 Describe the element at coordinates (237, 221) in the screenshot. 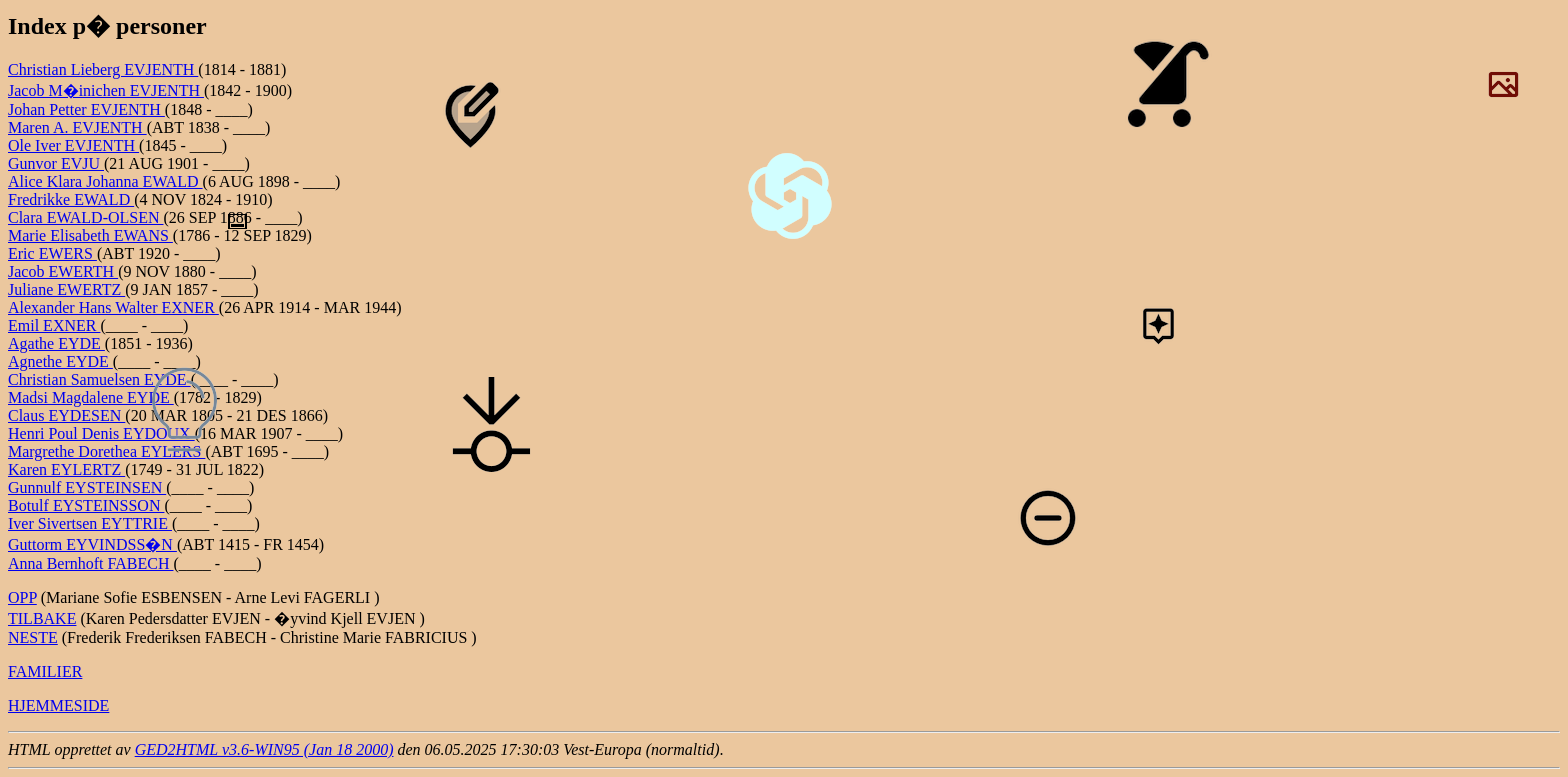

I see `view video player controls or bottom action bar` at that location.